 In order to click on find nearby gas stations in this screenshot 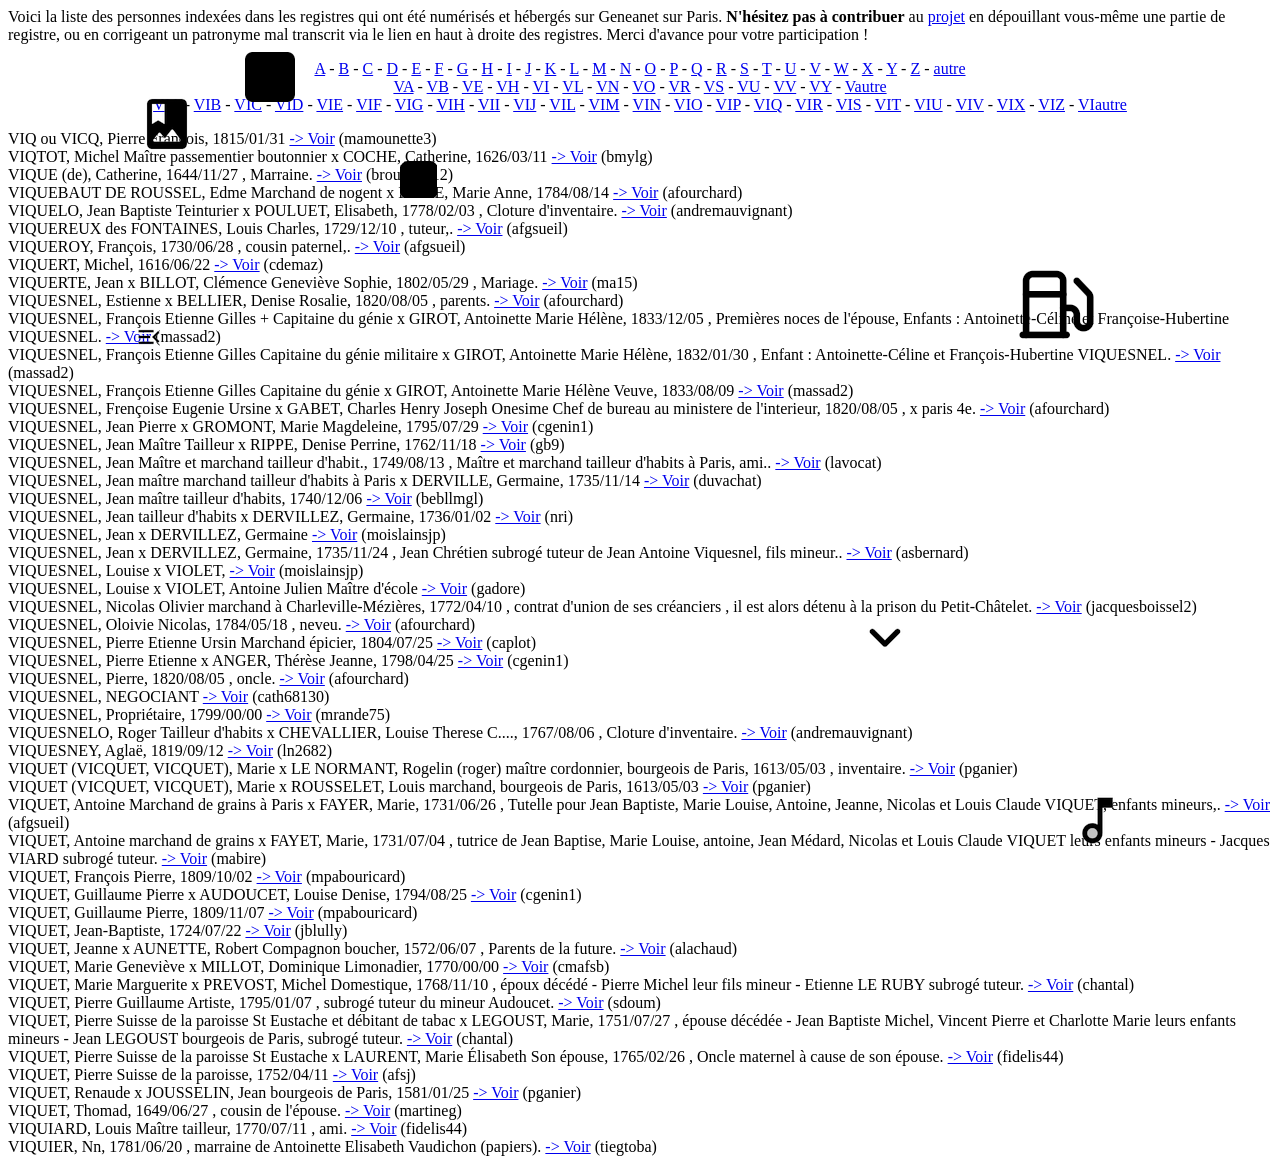, I will do `click(1056, 304)`.